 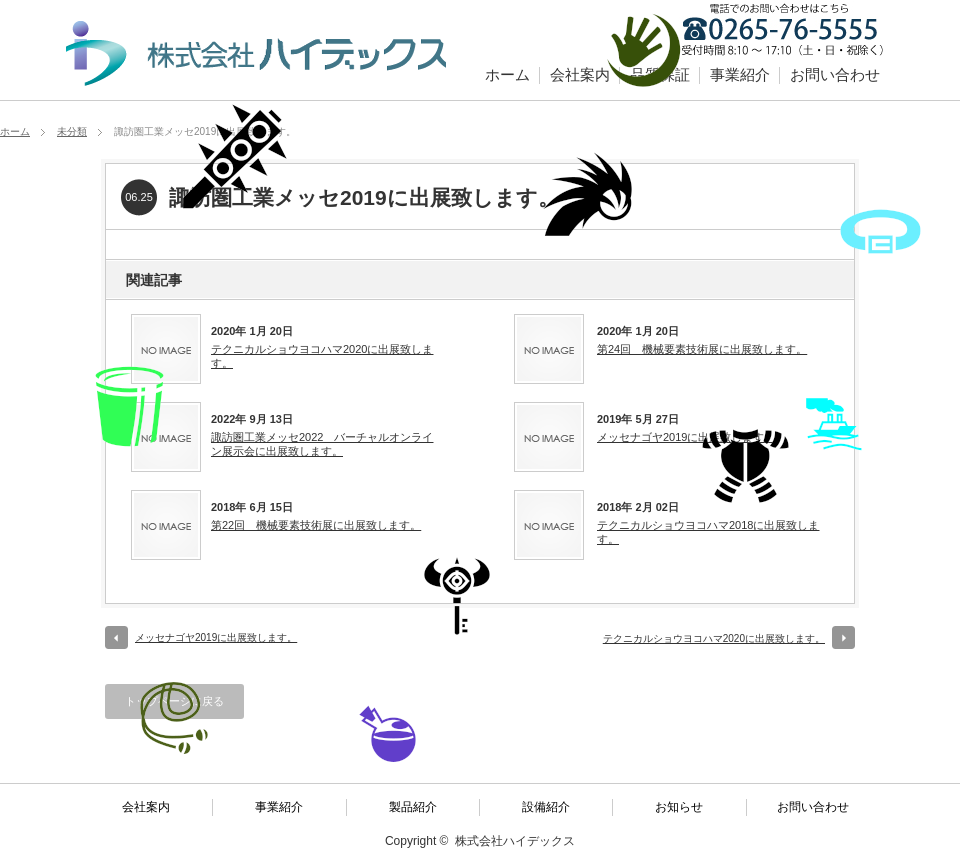 What do you see at coordinates (234, 156) in the screenshot?
I see `select melee weapon in game inventory` at bounding box center [234, 156].